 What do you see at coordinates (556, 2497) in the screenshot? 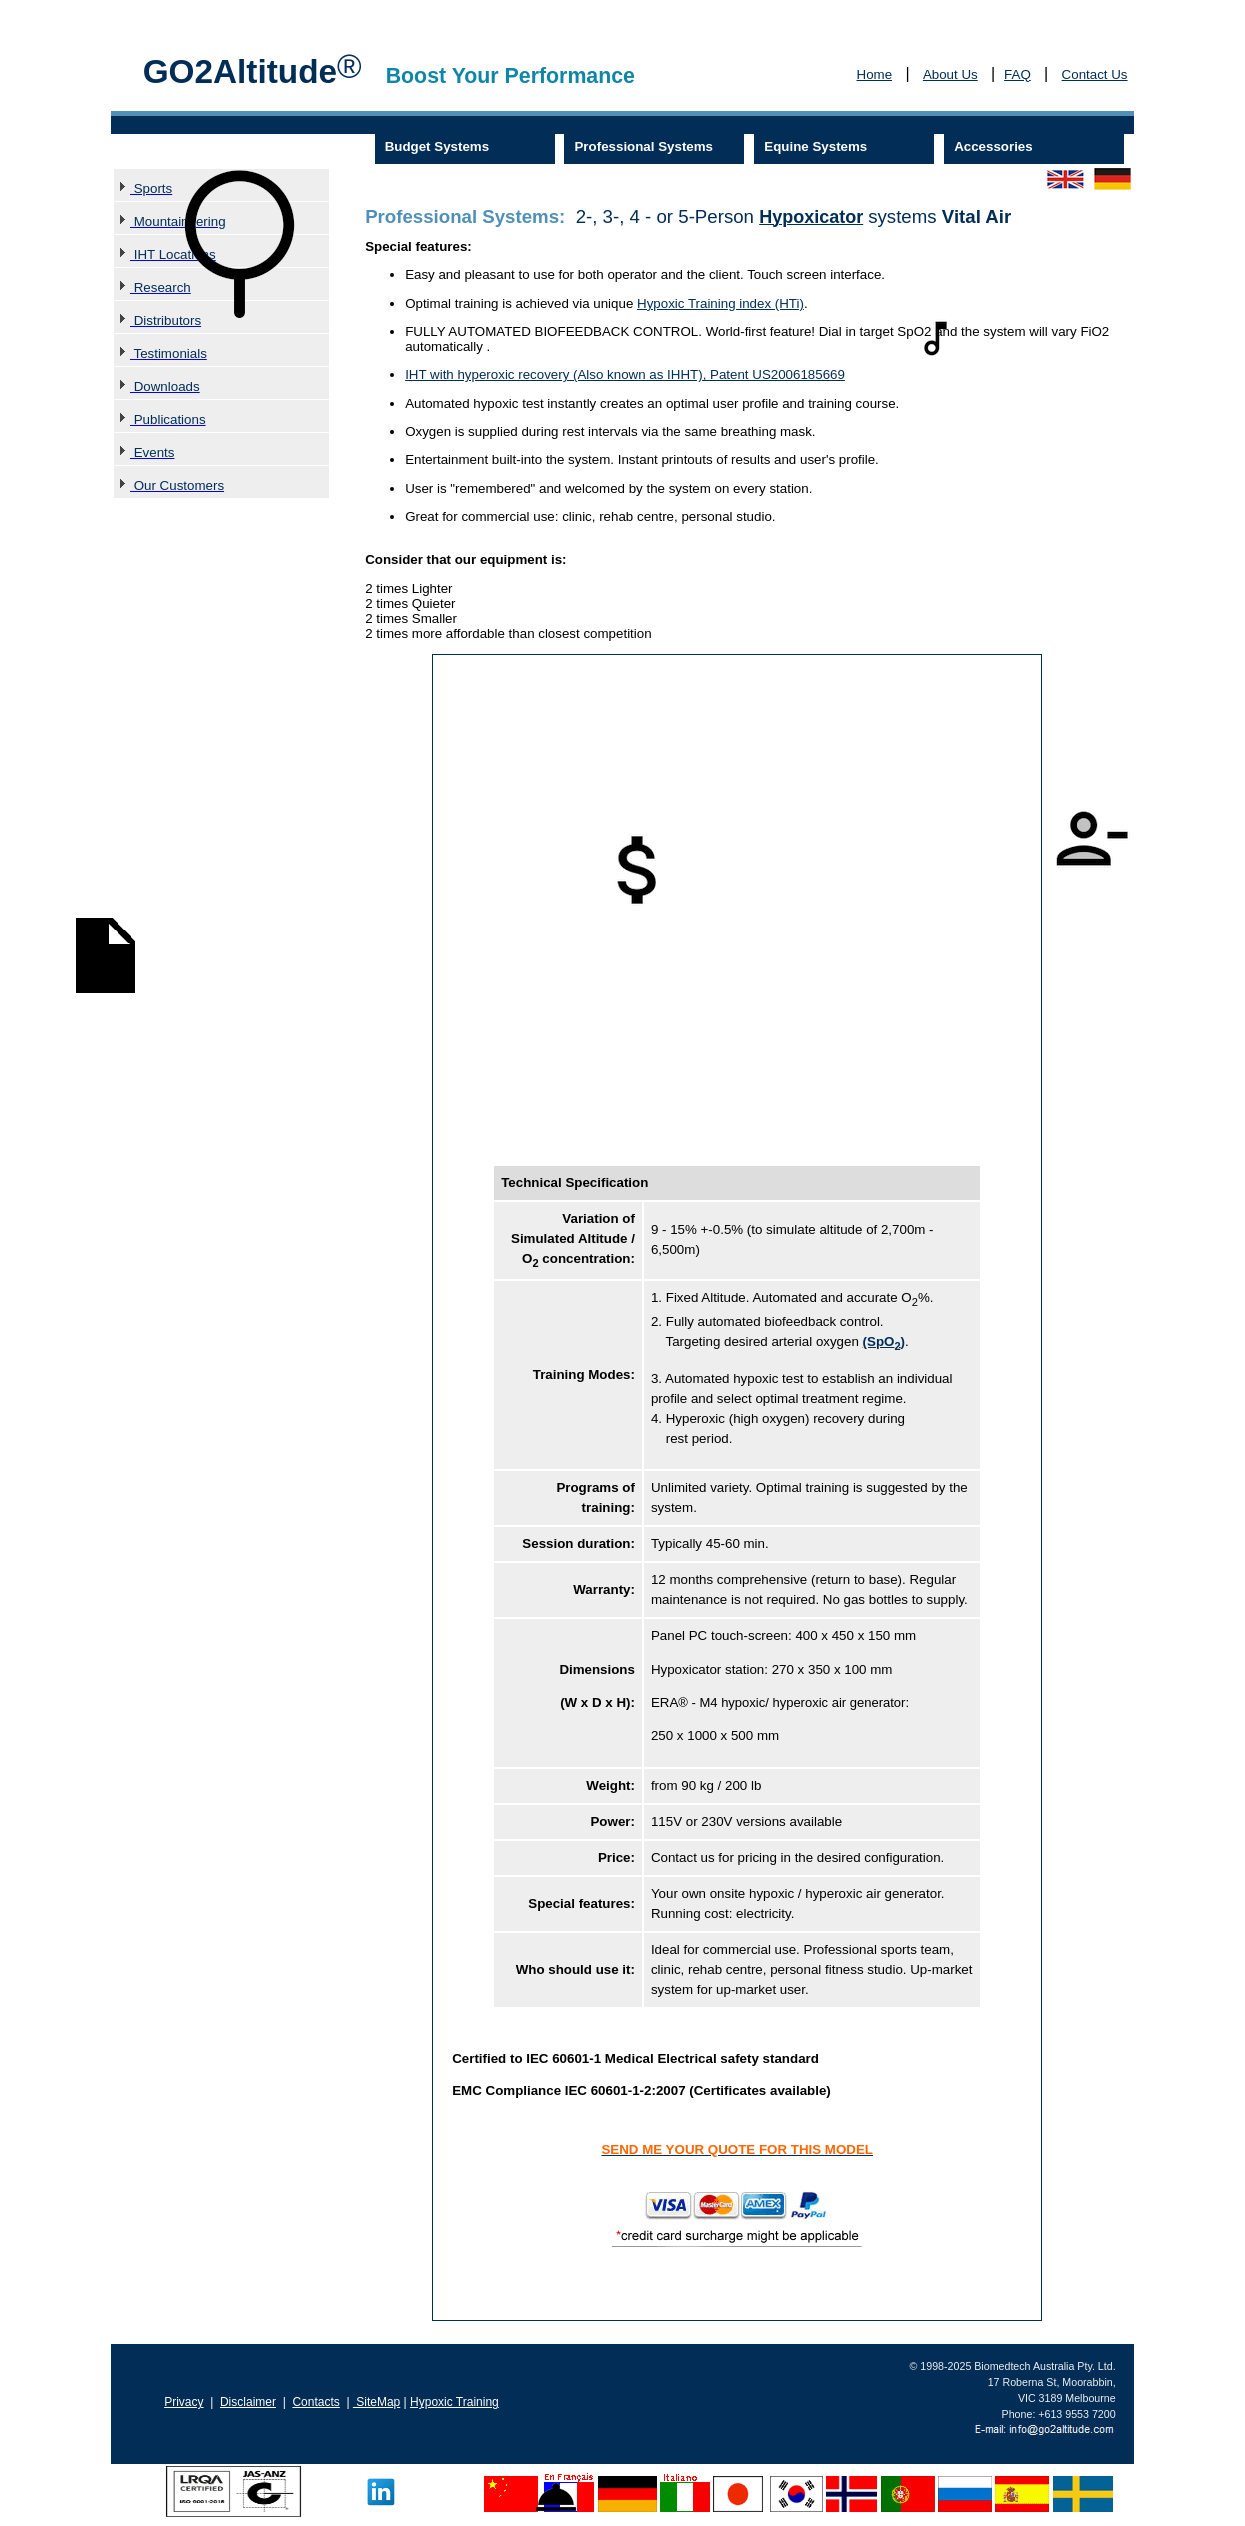
I see `request room service` at bounding box center [556, 2497].